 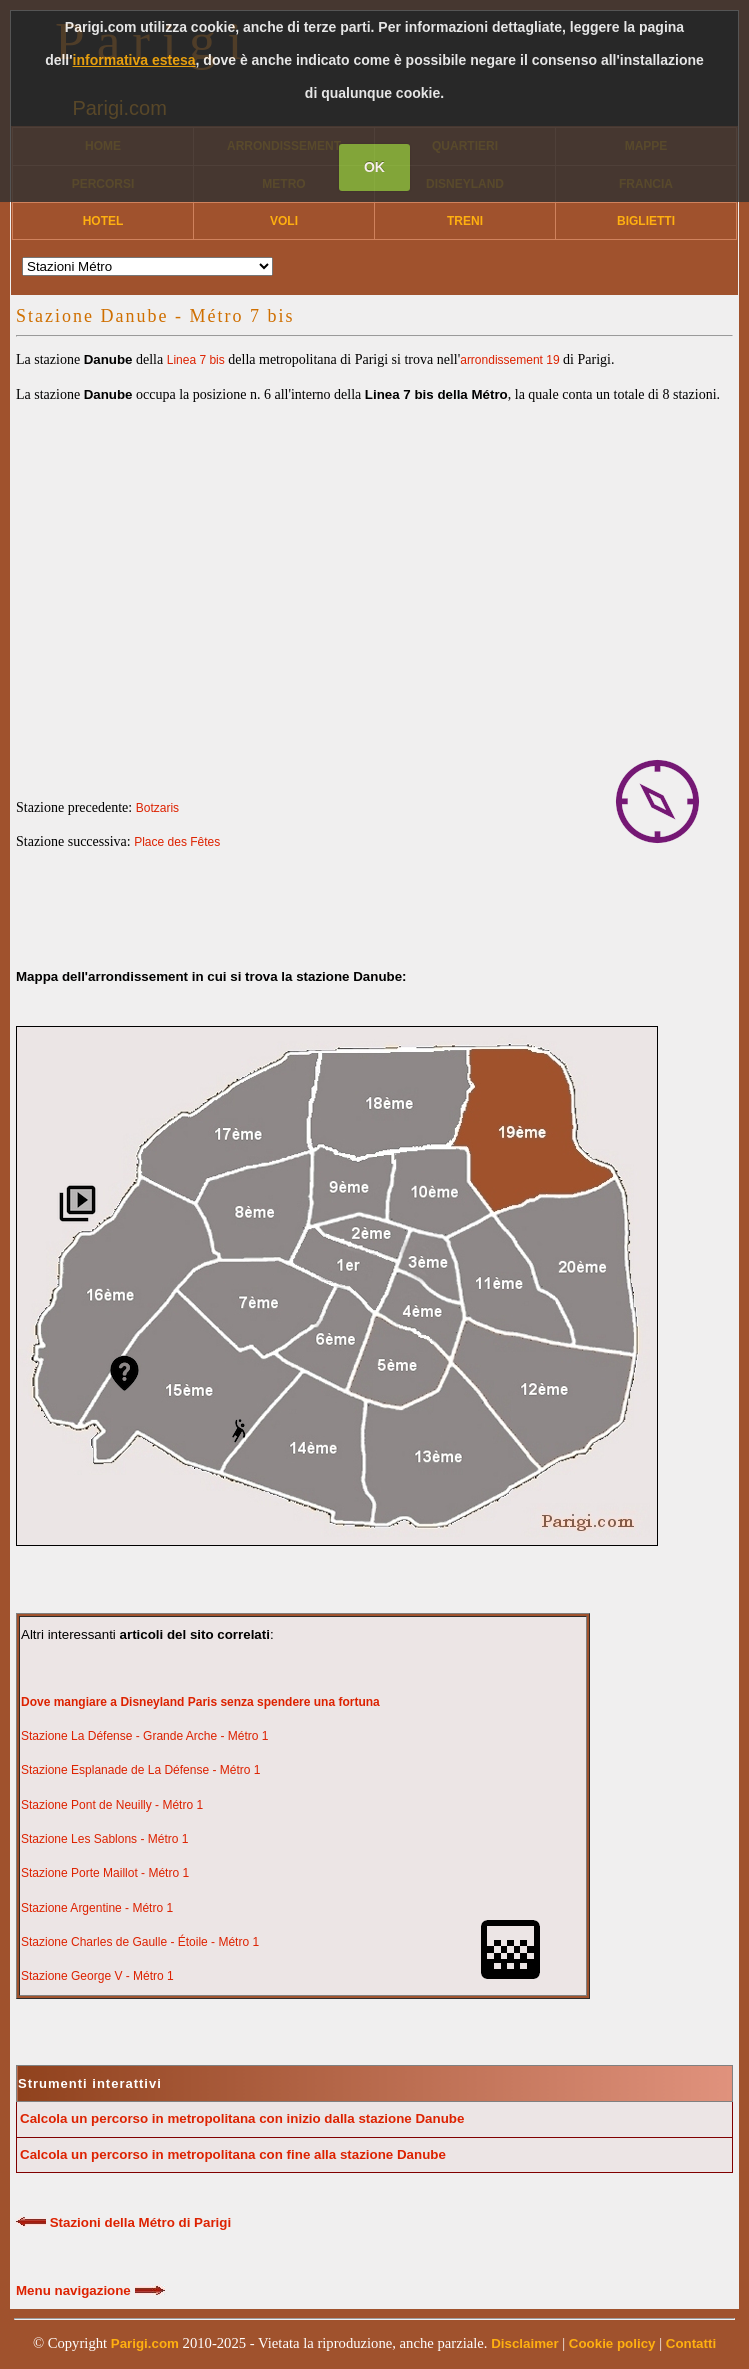 I want to click on unknown or unverified location, so click(x=124, y=1373).